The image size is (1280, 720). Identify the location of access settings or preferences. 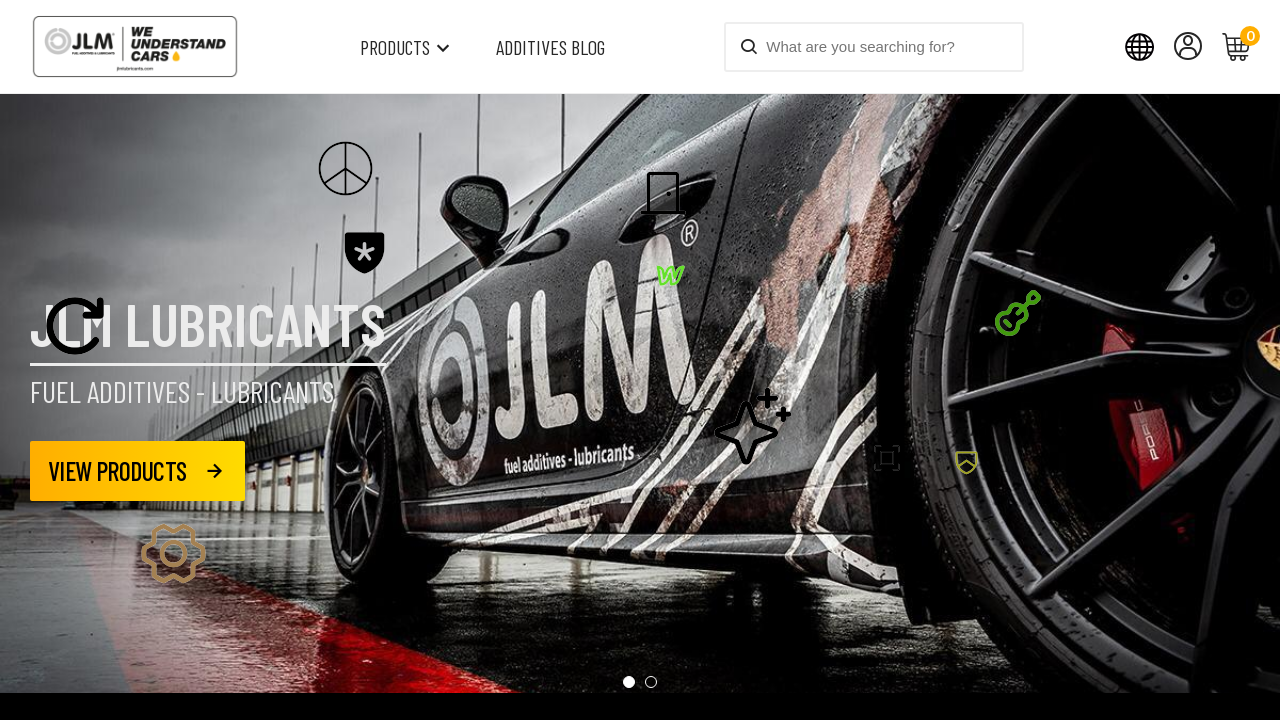
(173, 553).